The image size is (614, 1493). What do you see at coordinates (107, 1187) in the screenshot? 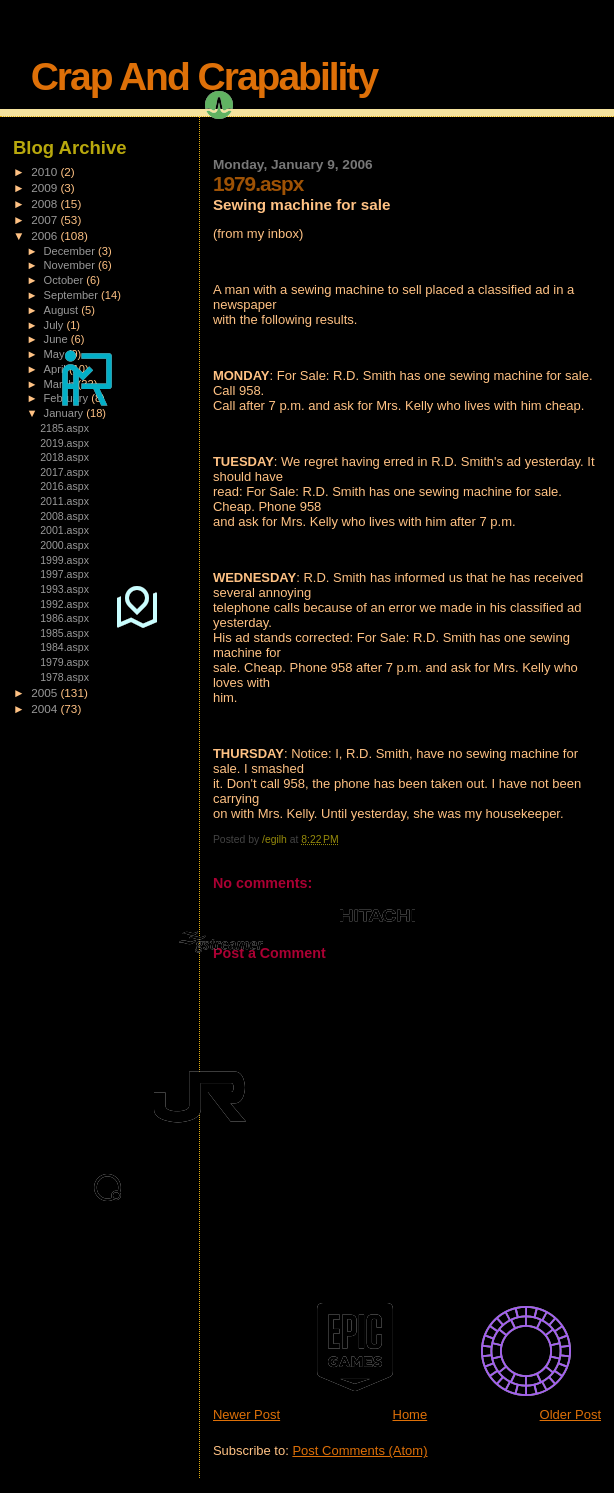
I see `oxygen brand logo` at bounding box center [107, 1187].